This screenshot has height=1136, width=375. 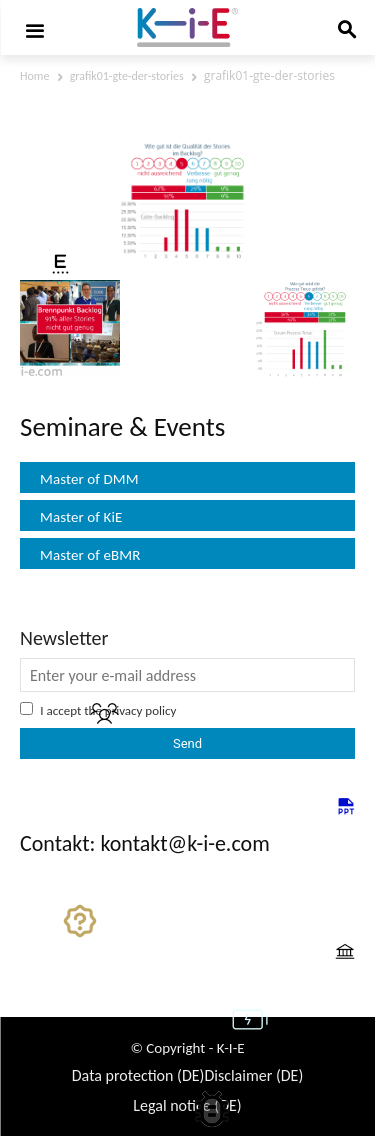 I want to click on apply text emphasis or bold formatting, so click(x=60, y=263).